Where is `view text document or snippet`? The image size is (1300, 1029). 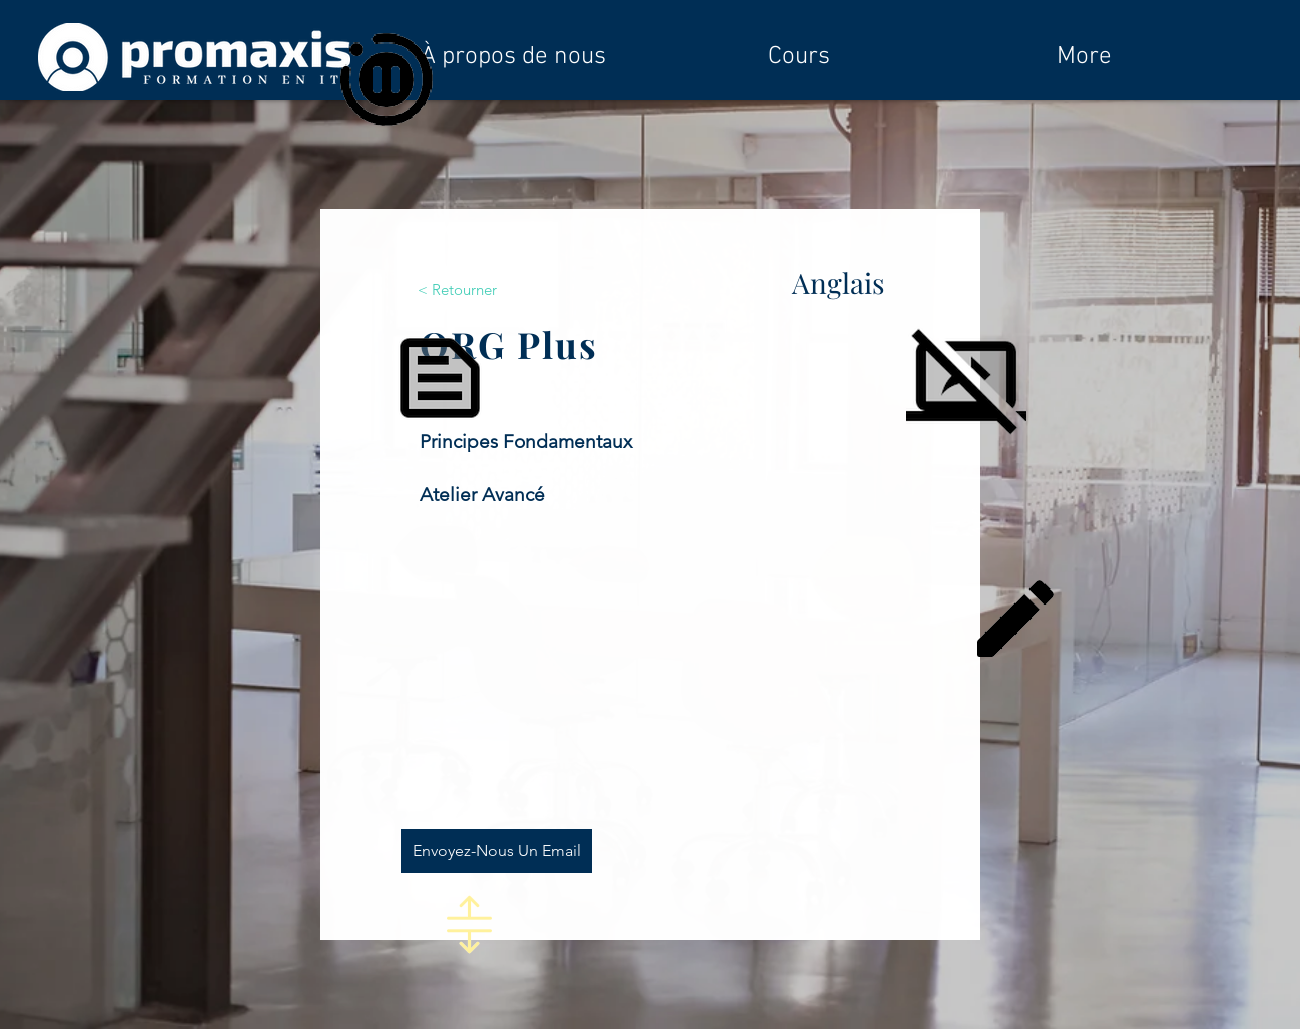
view text document or snippet is located at coordinates (440, 378).